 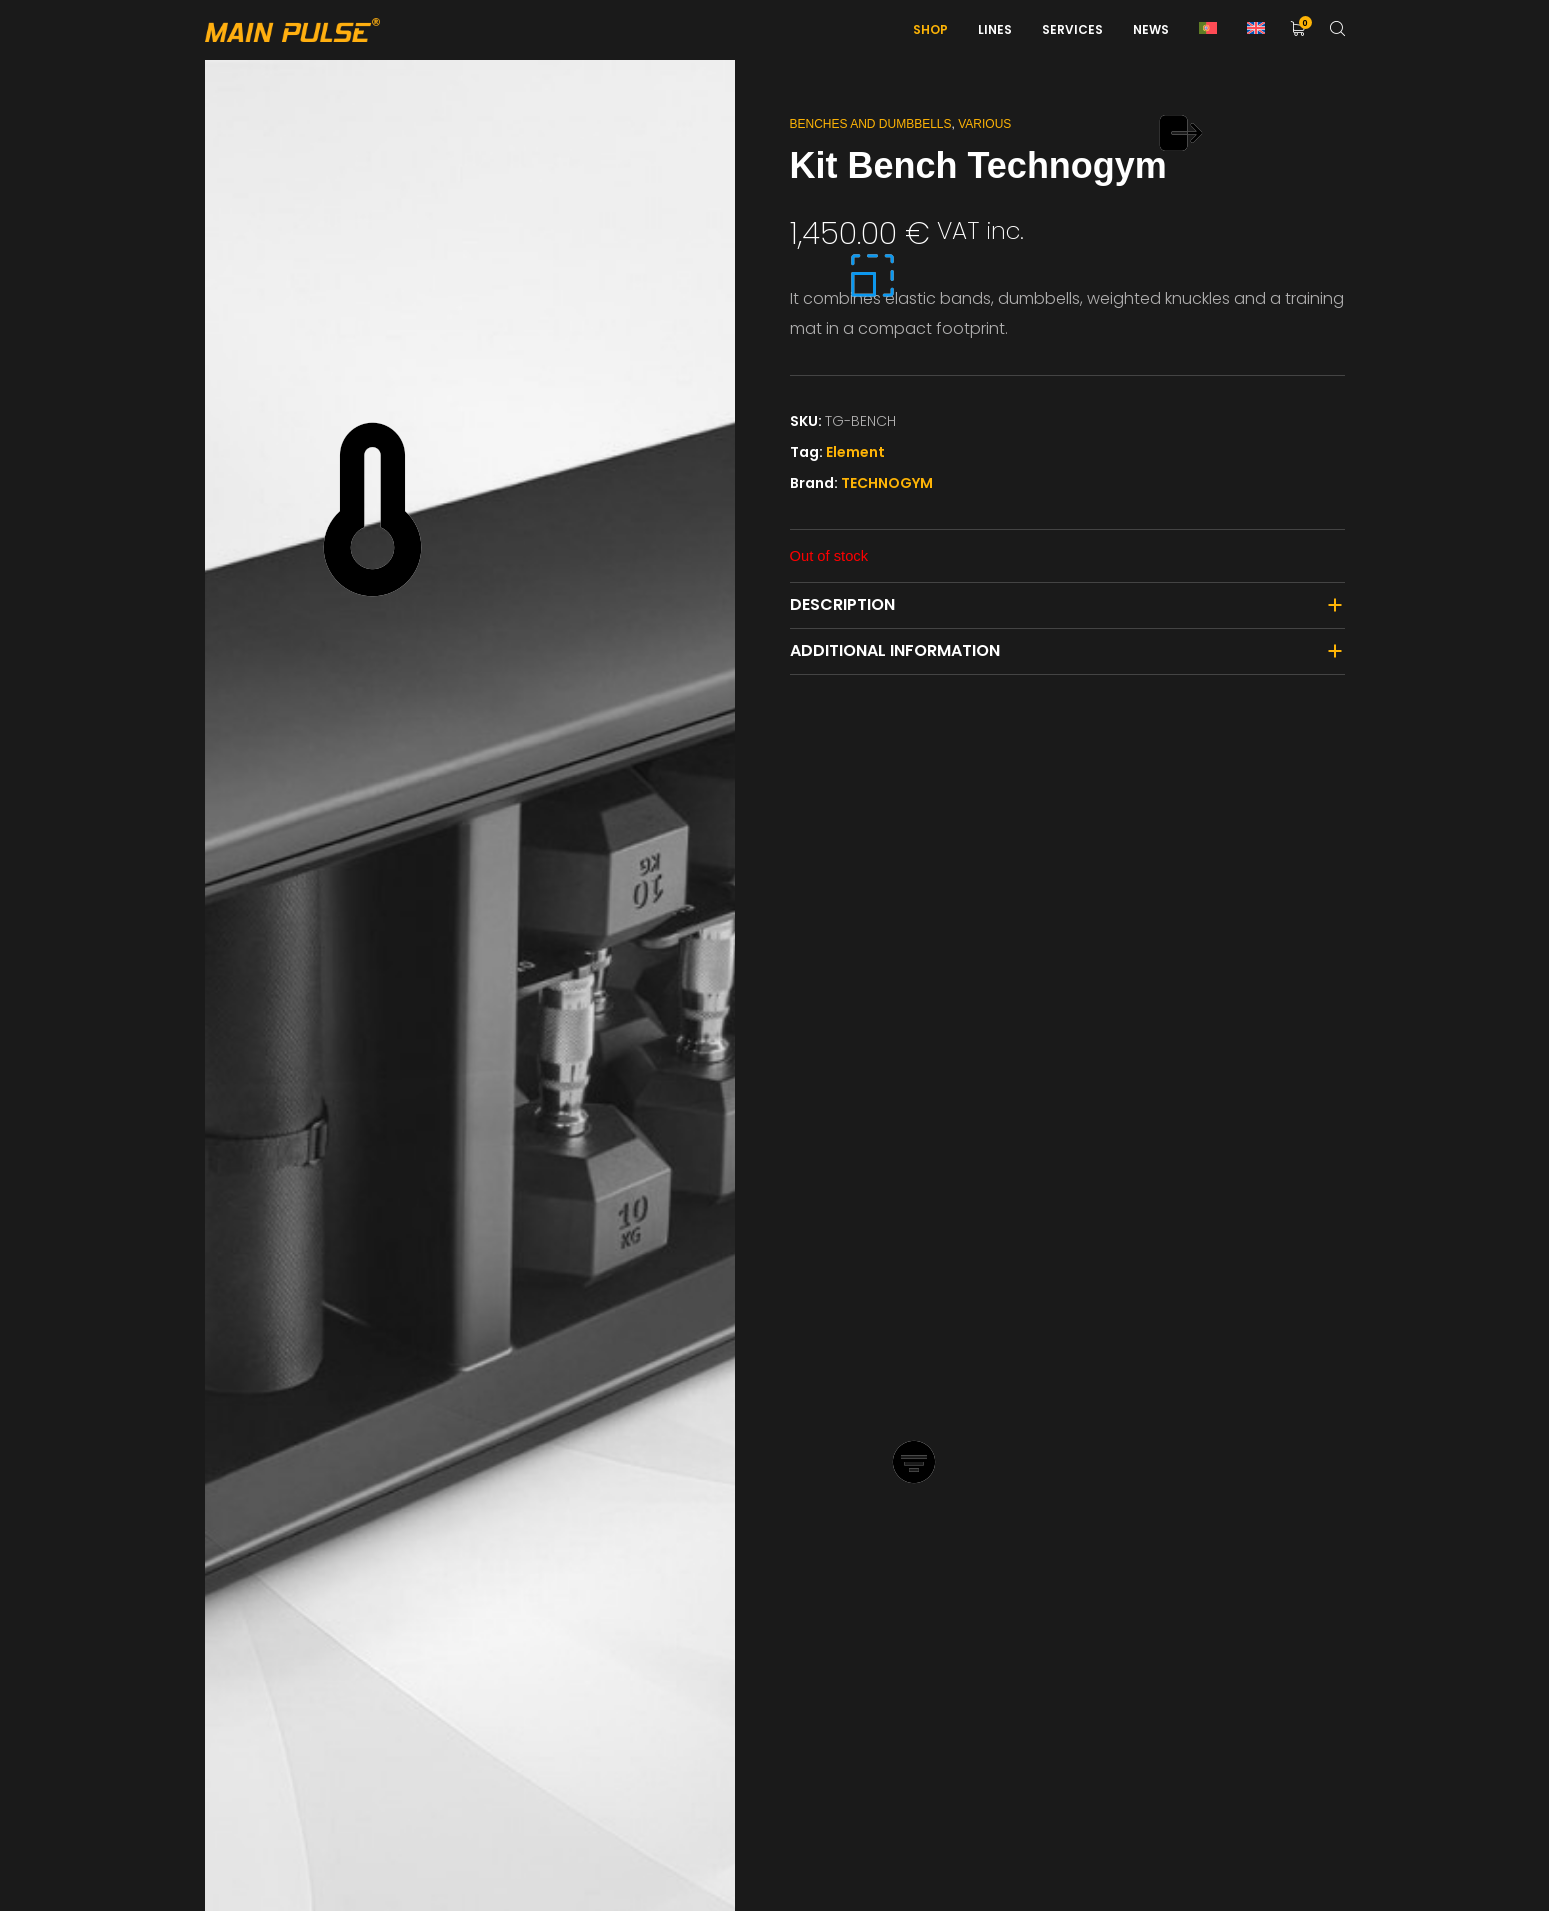 What do you see at coordinates (914, 1462) in the screenshot?
I see `filter or sort content` at bounding box center [914, 1462].